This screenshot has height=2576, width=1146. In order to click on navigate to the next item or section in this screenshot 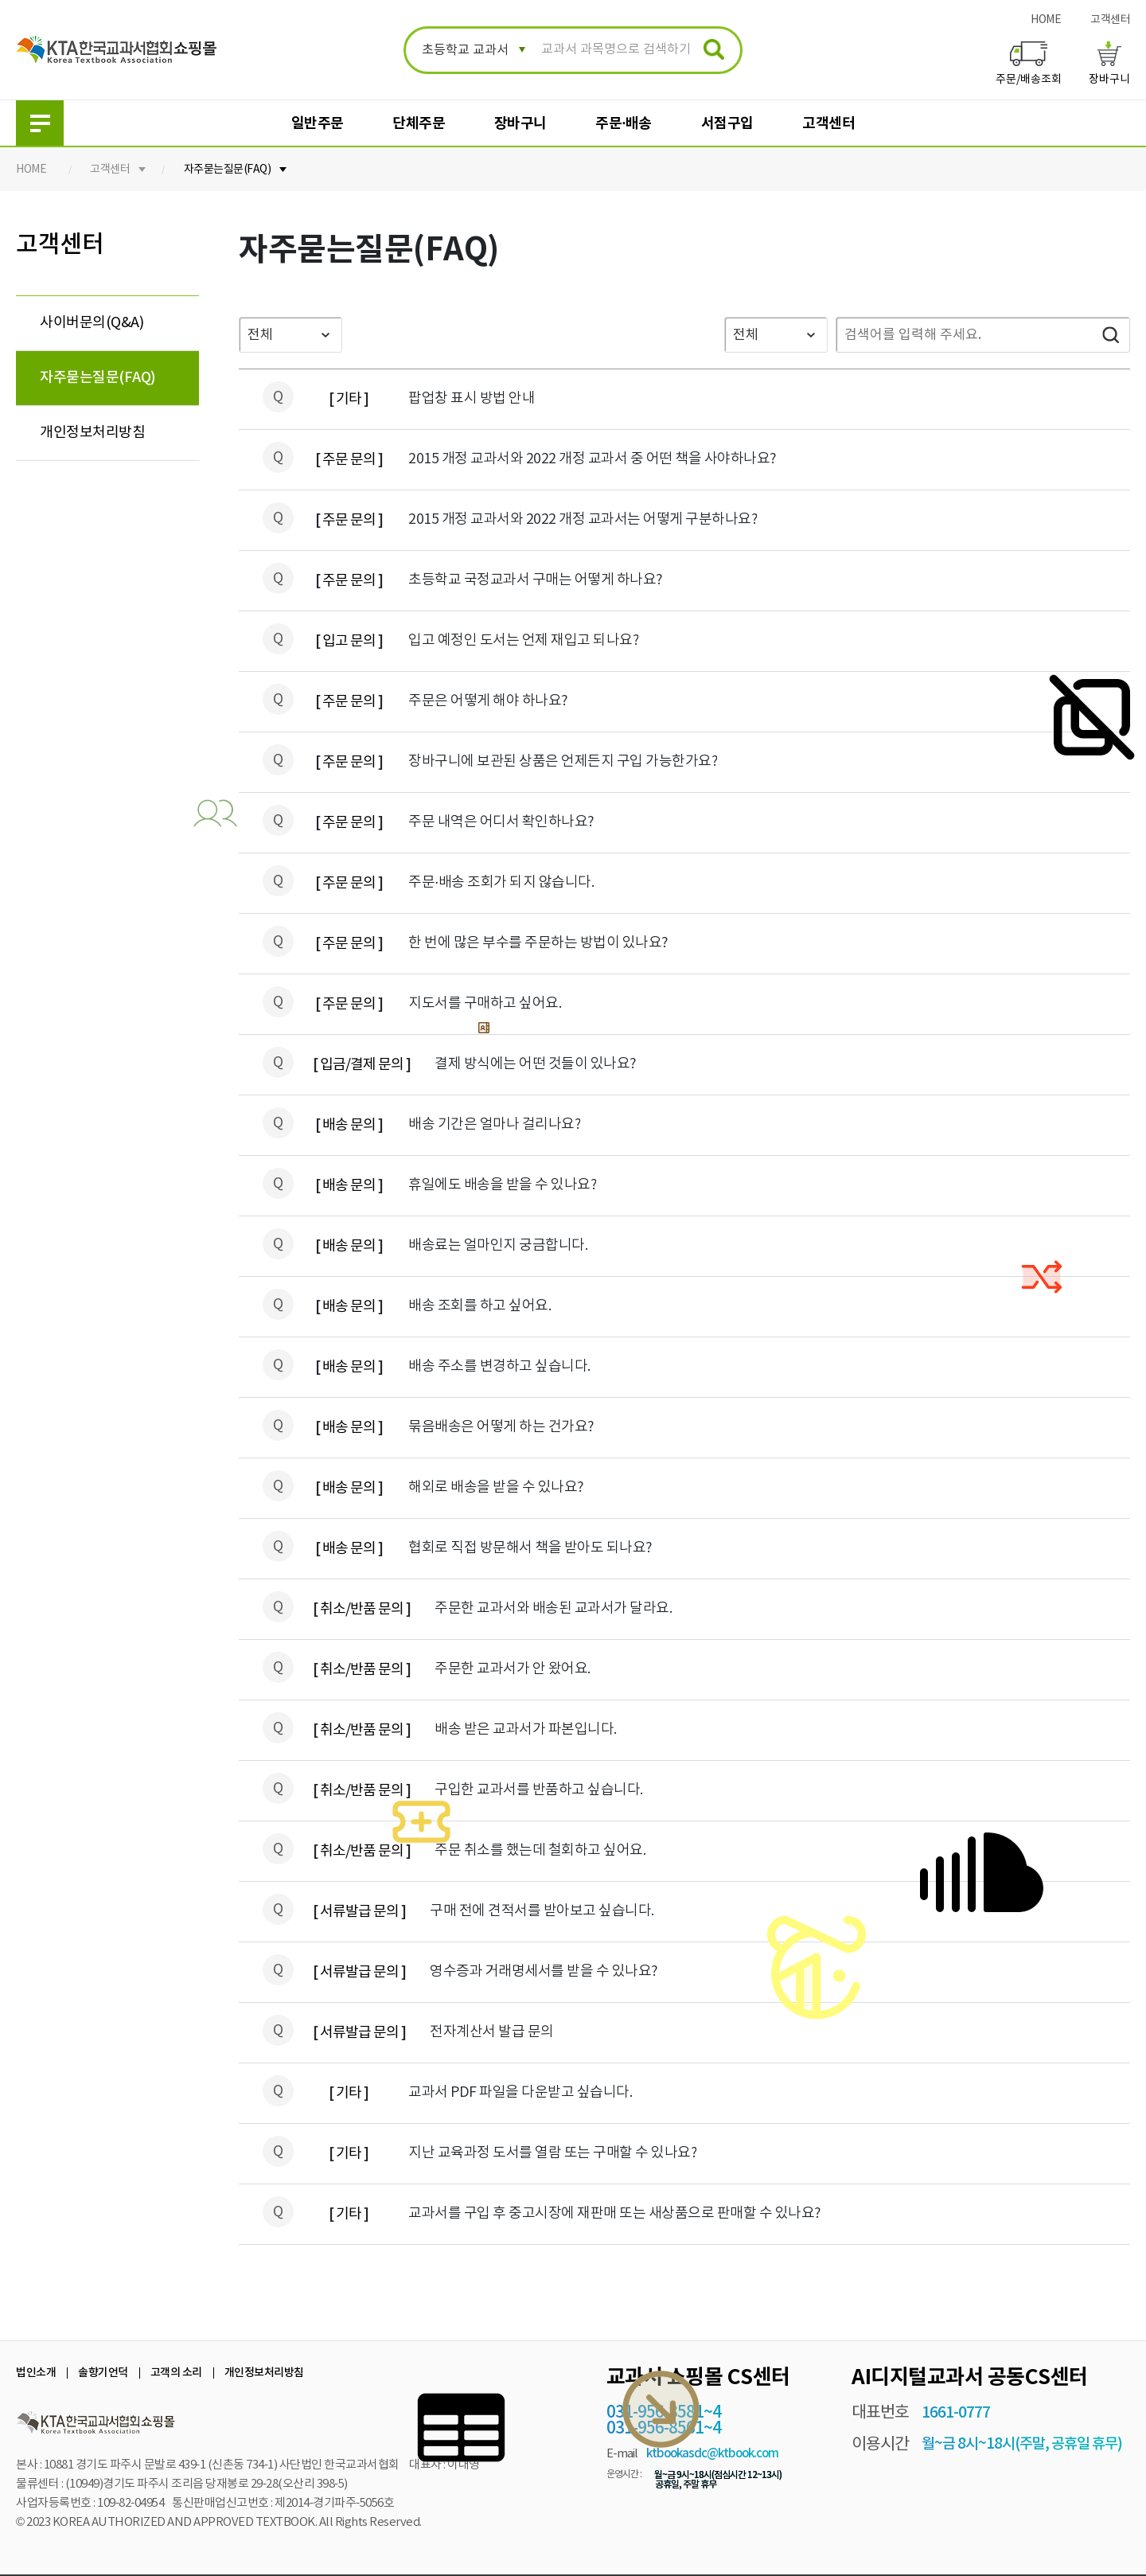, I will do `click(661, 2409)`.